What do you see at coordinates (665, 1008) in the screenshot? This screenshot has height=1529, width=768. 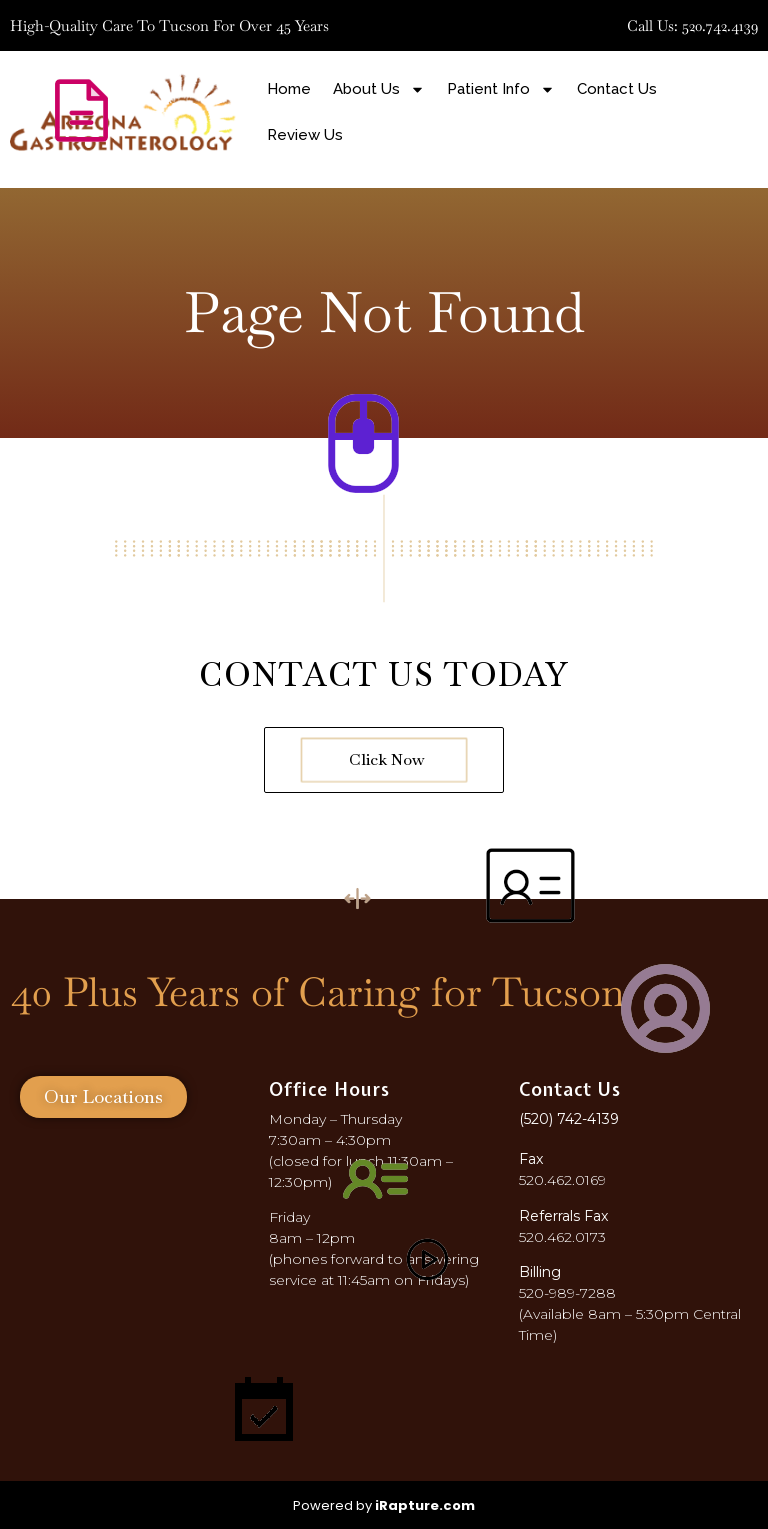 I see `view your profile` at bounding box center [665, 1008].